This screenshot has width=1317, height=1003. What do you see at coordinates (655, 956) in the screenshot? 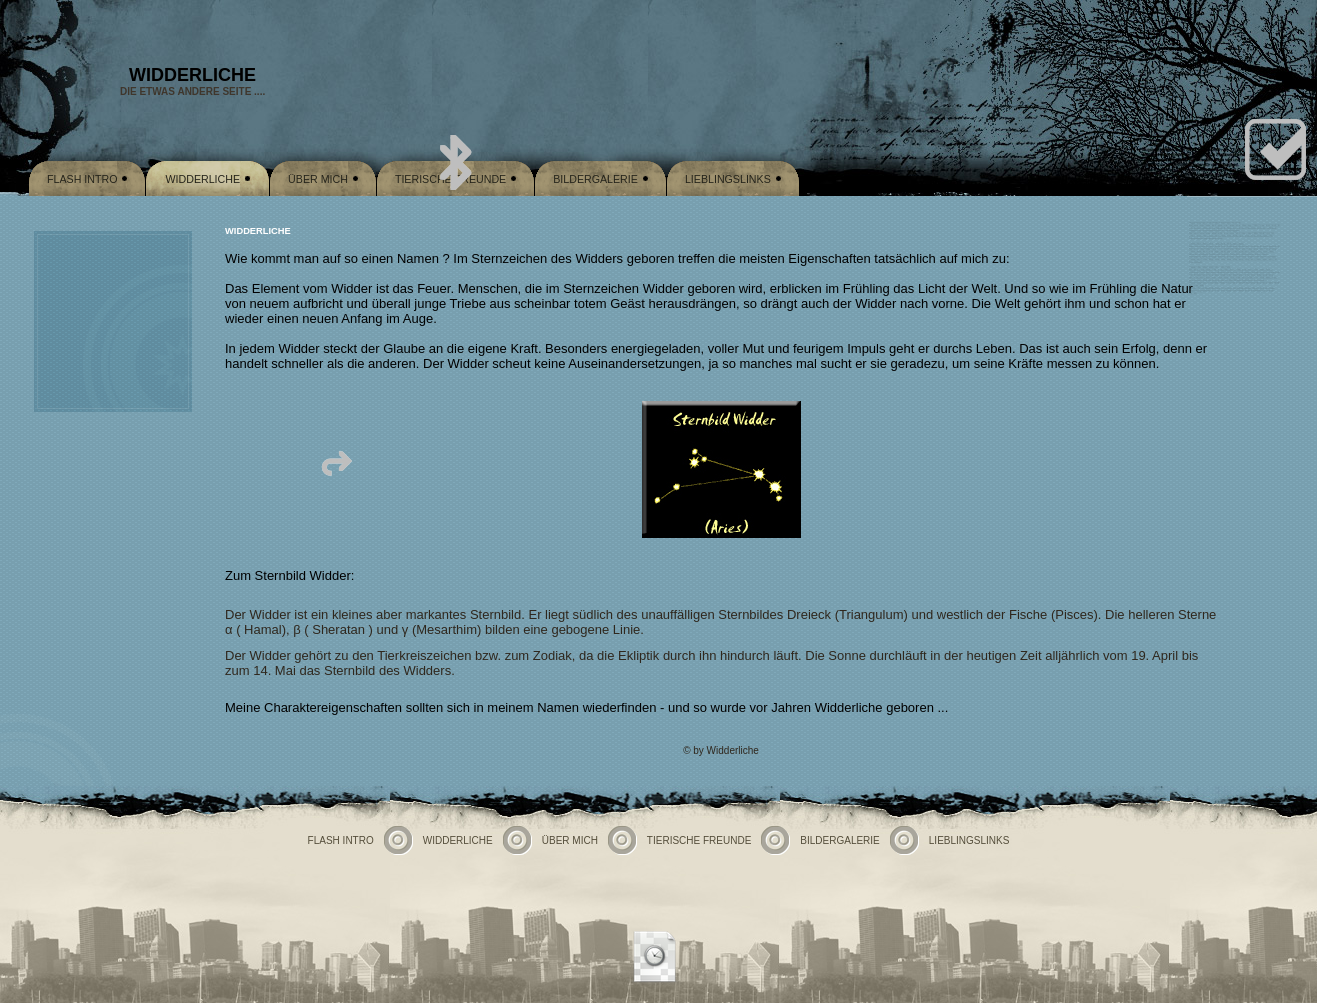
I see `image is currently loading` at bounding box center [655, 956].